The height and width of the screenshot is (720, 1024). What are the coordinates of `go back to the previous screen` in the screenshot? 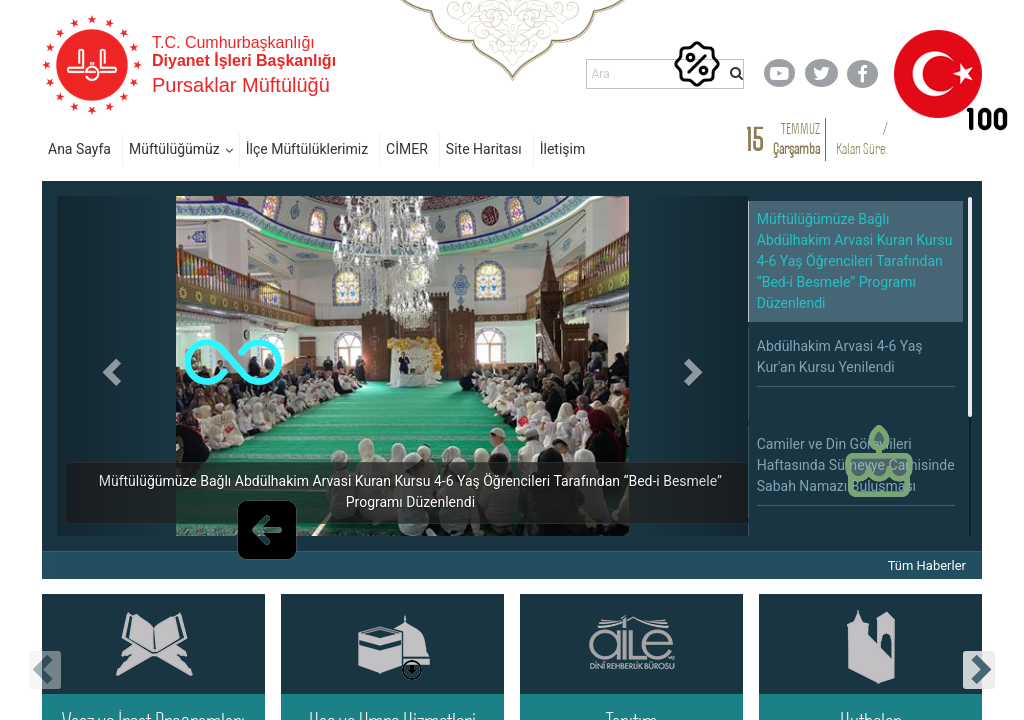 It's located at (267, 530).